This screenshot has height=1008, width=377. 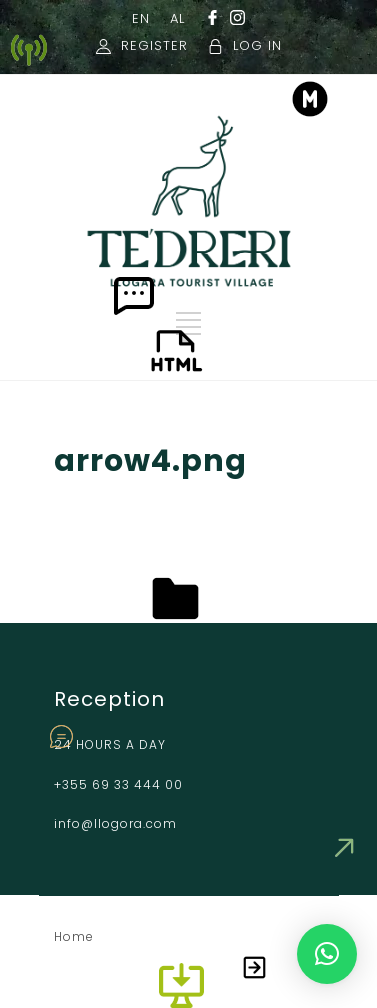 What do you see at coordinates (310, 99) in the screenshot?
I see `metro or subway transit indicator` at bounding box center [310, 99].